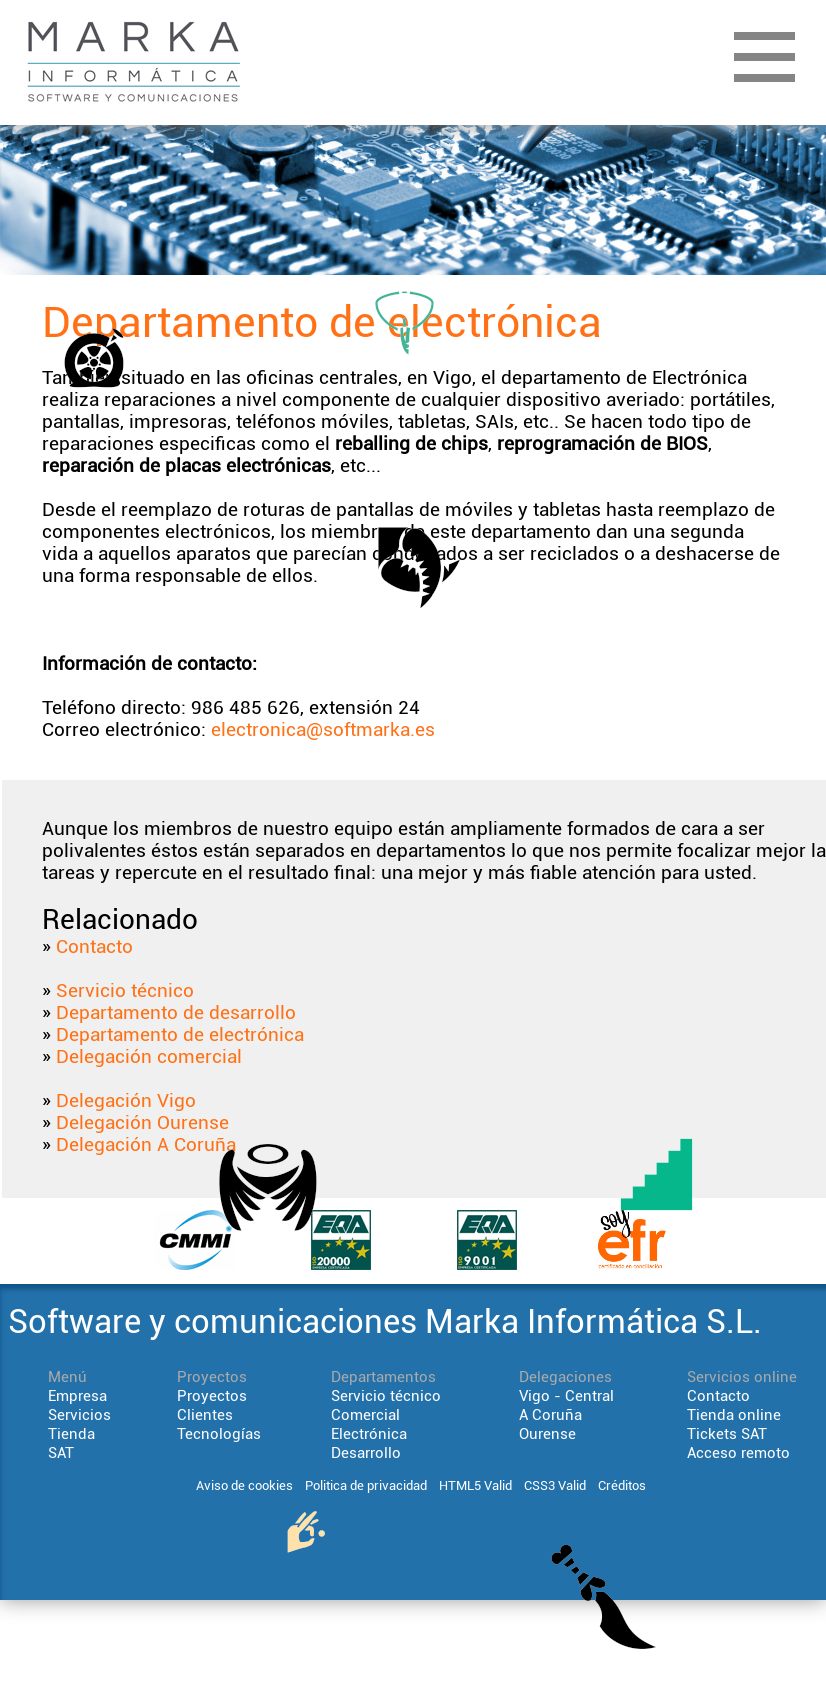  I want to click on tap to flick or shoot a marble, so click(312, 1531).